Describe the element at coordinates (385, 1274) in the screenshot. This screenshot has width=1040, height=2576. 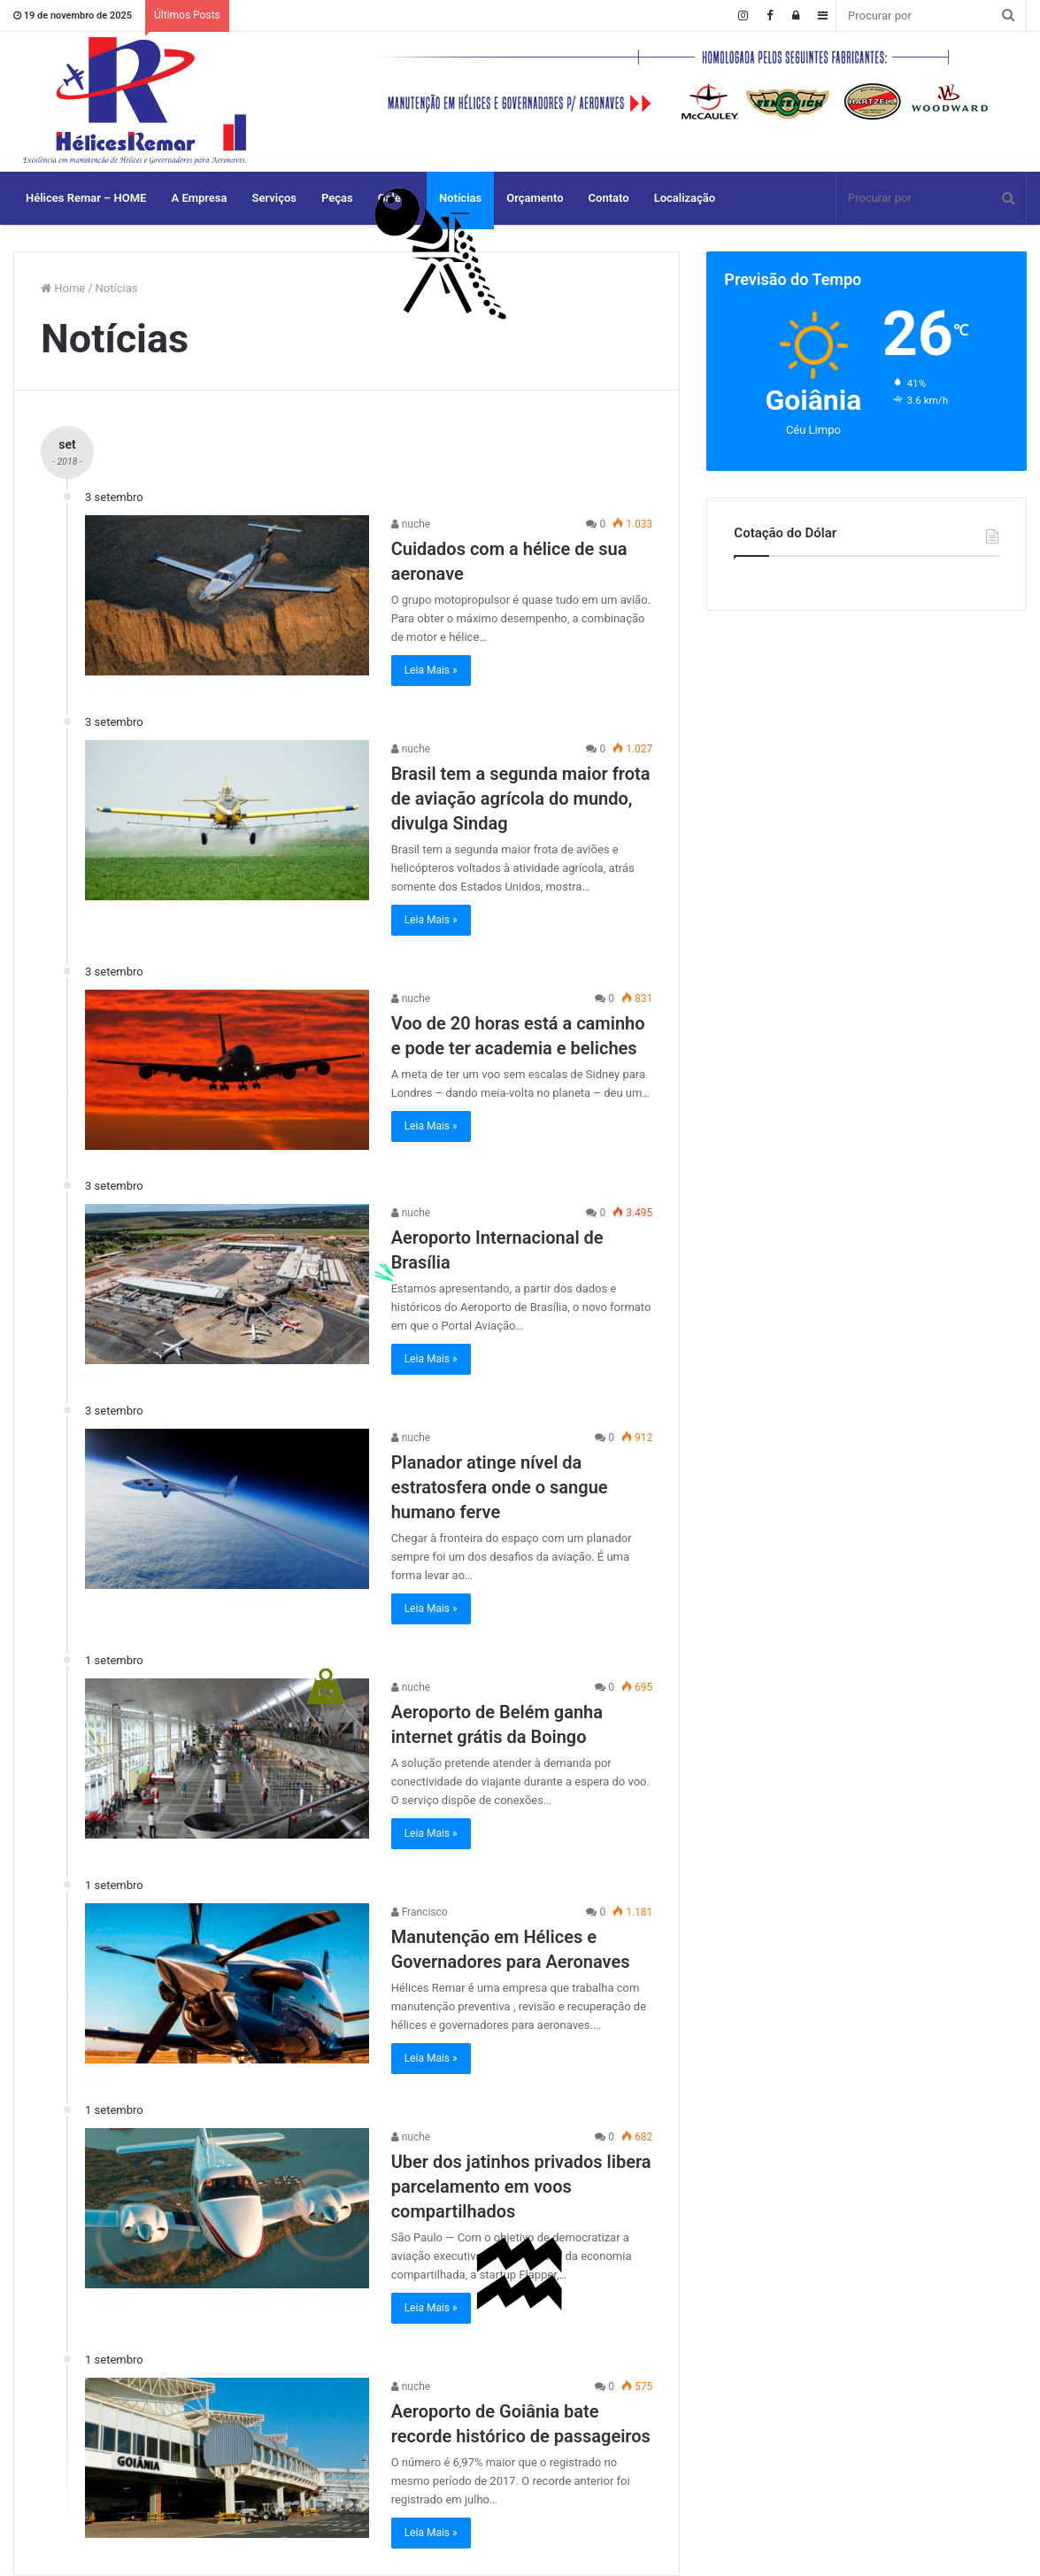
I see `perform a precision attack or critical strike` at that location.